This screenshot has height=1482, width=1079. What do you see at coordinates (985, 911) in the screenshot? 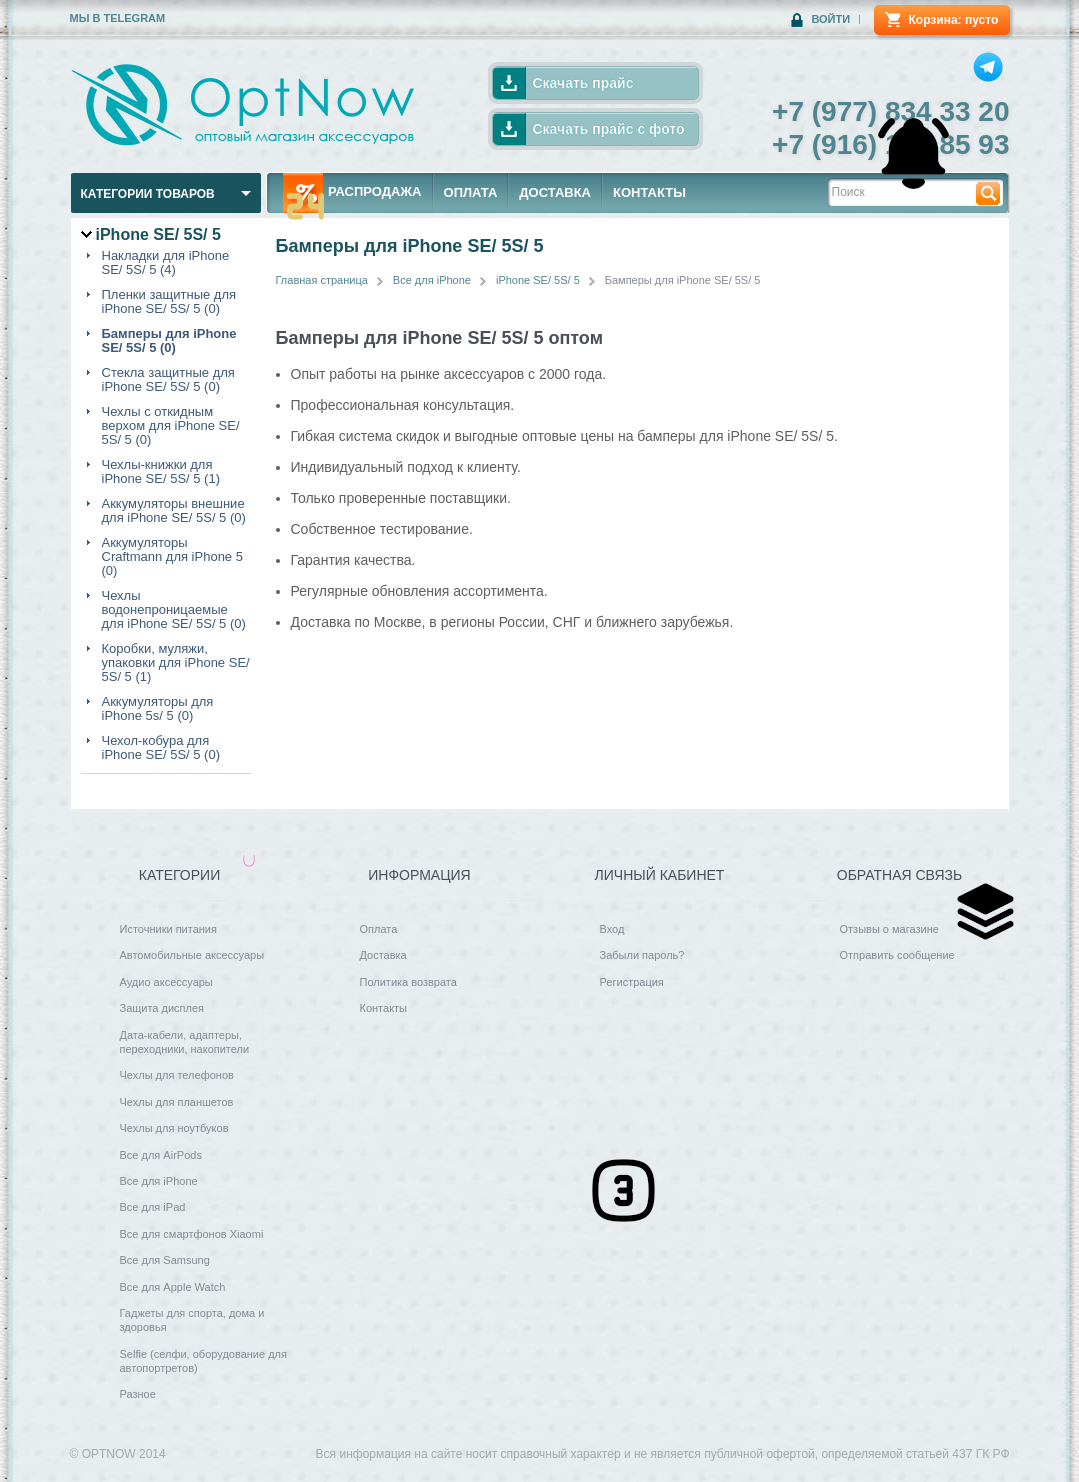
I see `view stacked layers or content` at bounding box center [985, 911].